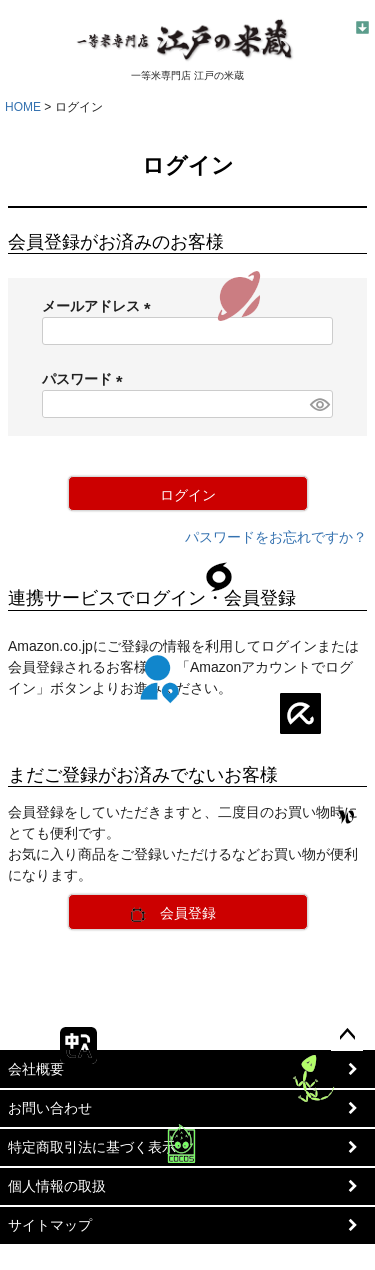  What do you see at coordinates (137, 915) in the screenshot?
I see `adjust custom dimensions or size` at bounding box center [137, 915].